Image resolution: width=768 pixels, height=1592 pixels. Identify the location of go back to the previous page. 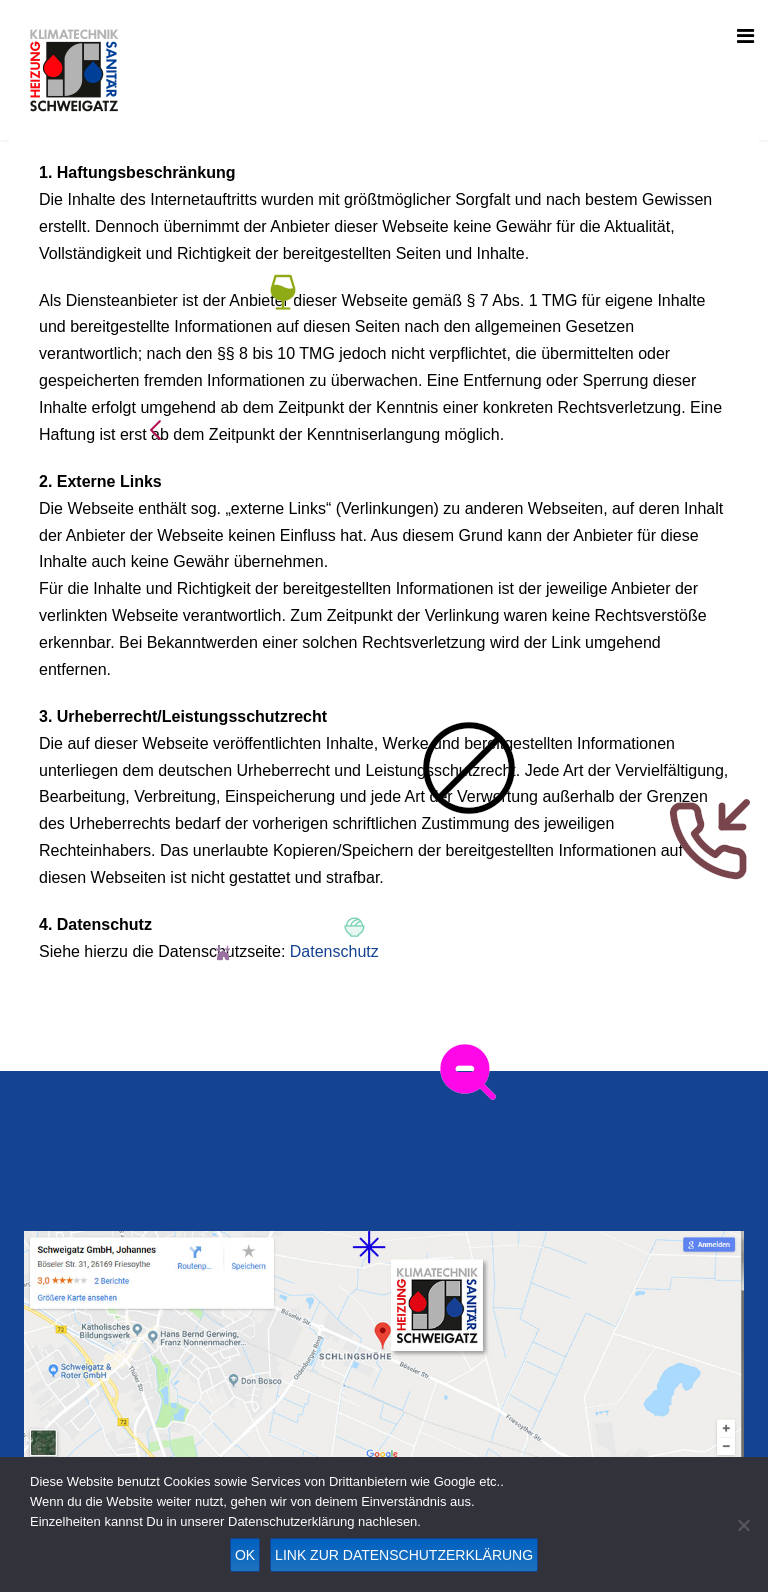
(156, 430).